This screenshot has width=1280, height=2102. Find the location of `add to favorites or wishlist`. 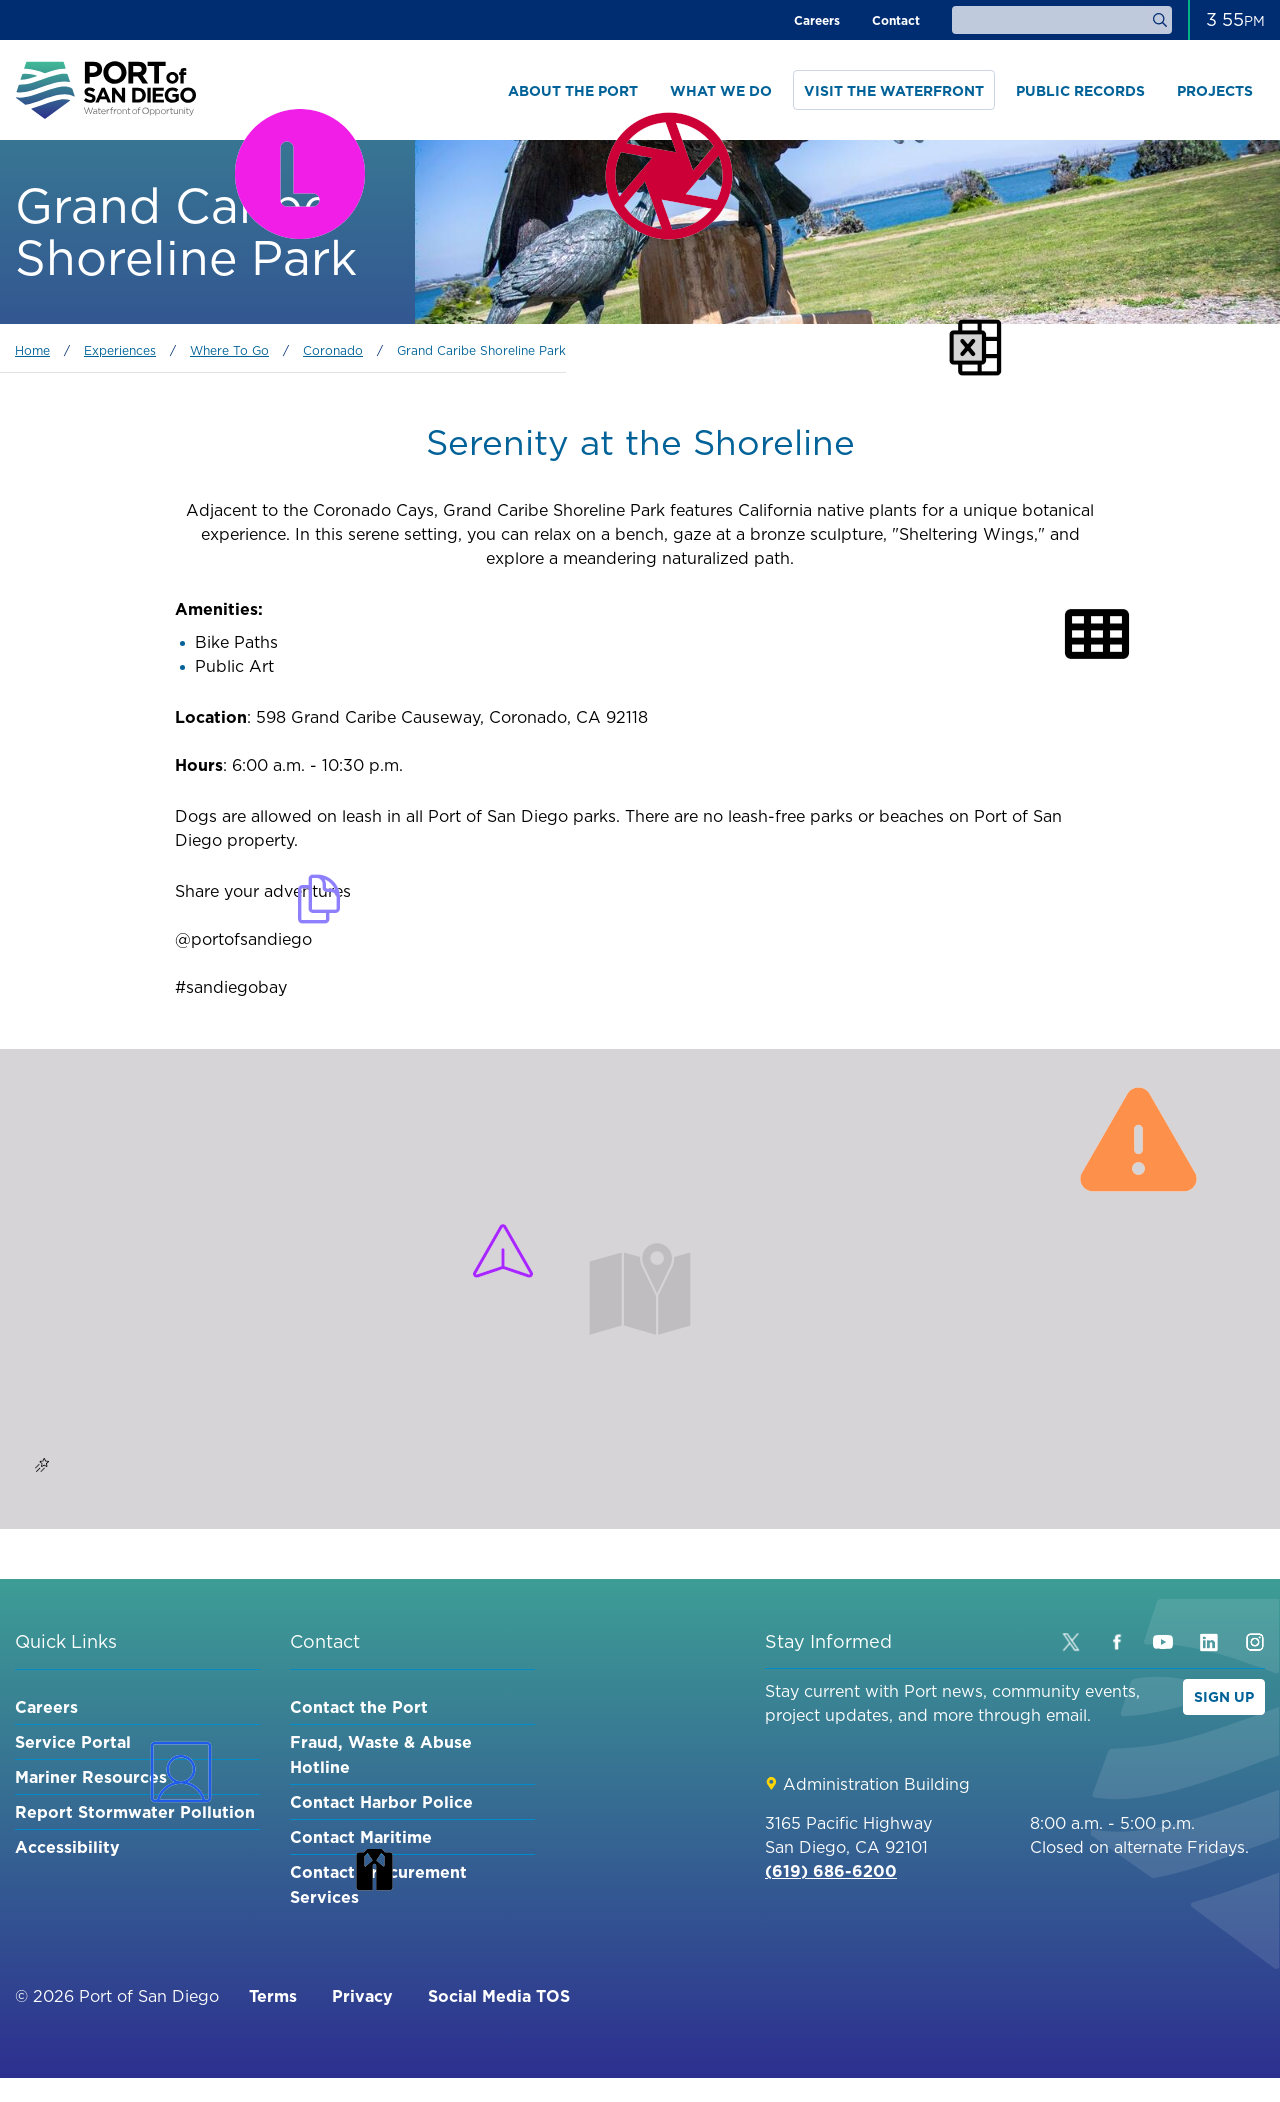

add to favorites or wishlist is located at coordinates (42, 1465).